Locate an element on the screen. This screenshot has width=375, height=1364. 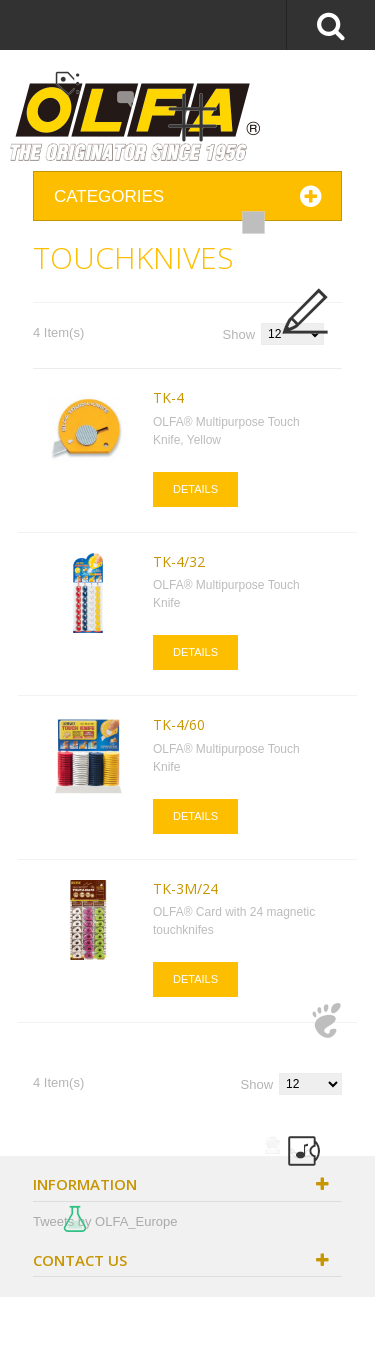
access the GNOME desktop home or start menu is located at coordinates (325, 1020).